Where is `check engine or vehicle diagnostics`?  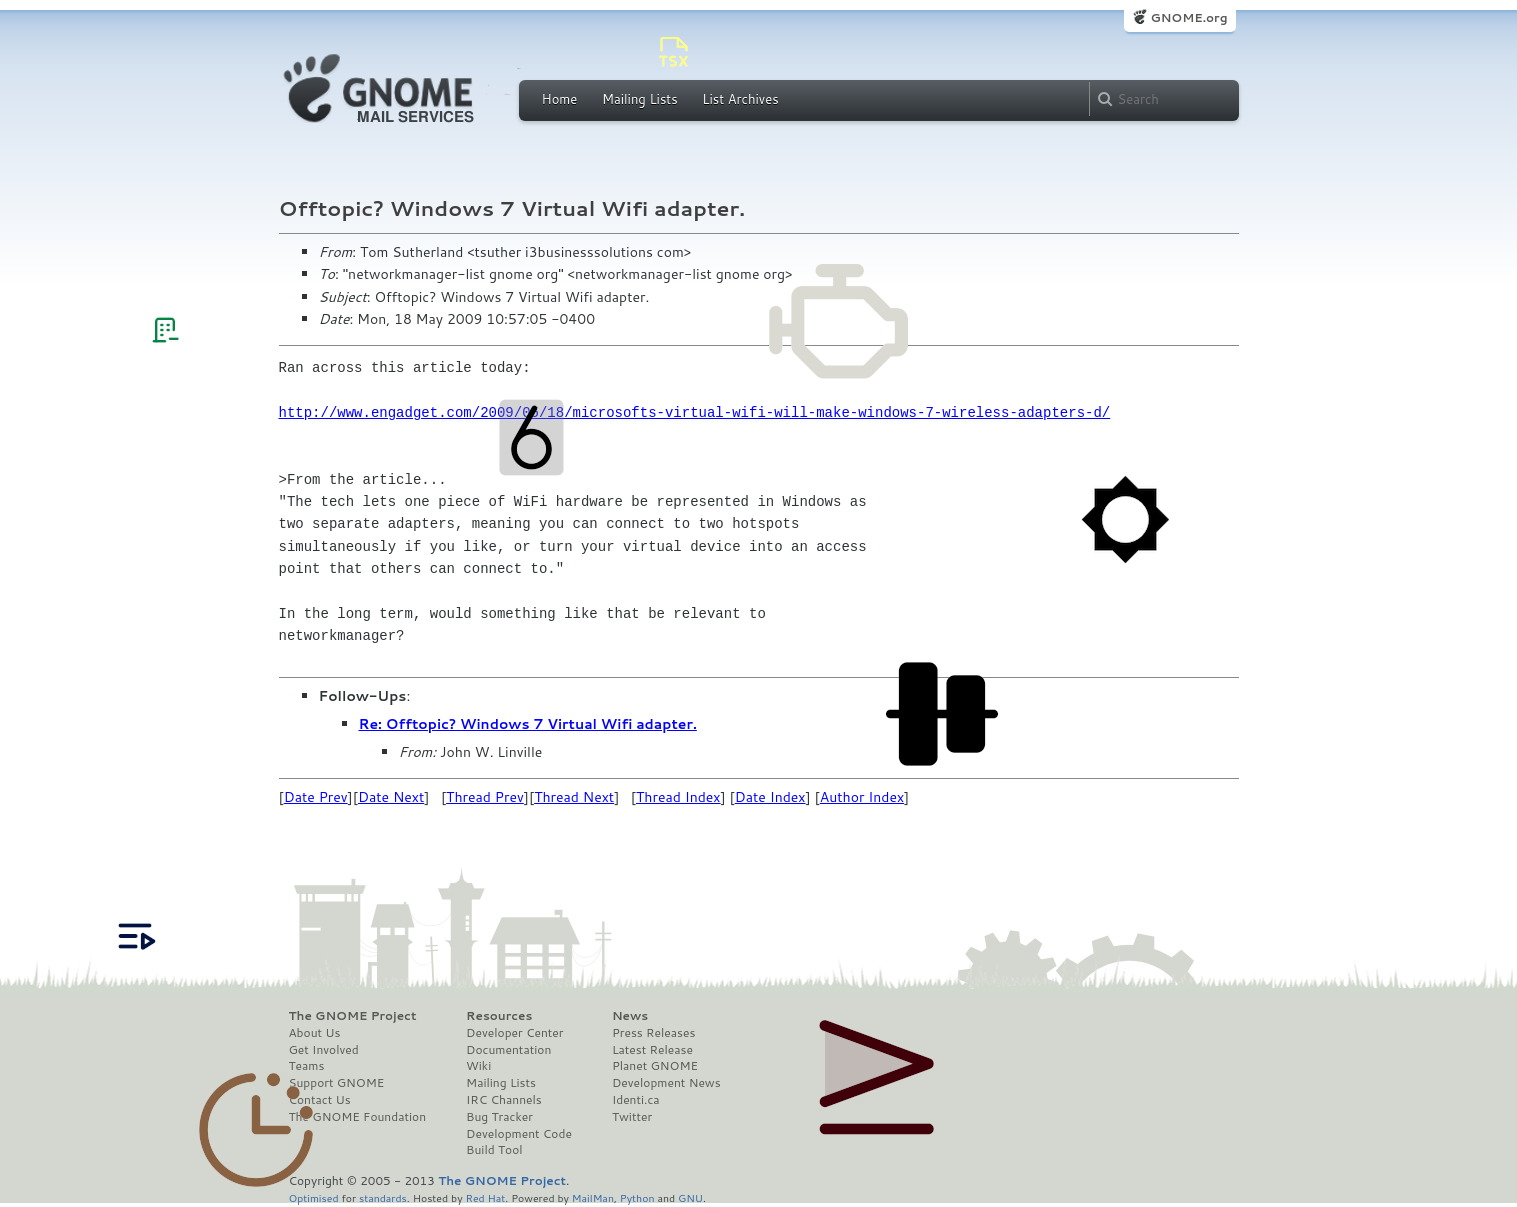
check engine or vehicle diagnostics is located at coordinates (837, 323).